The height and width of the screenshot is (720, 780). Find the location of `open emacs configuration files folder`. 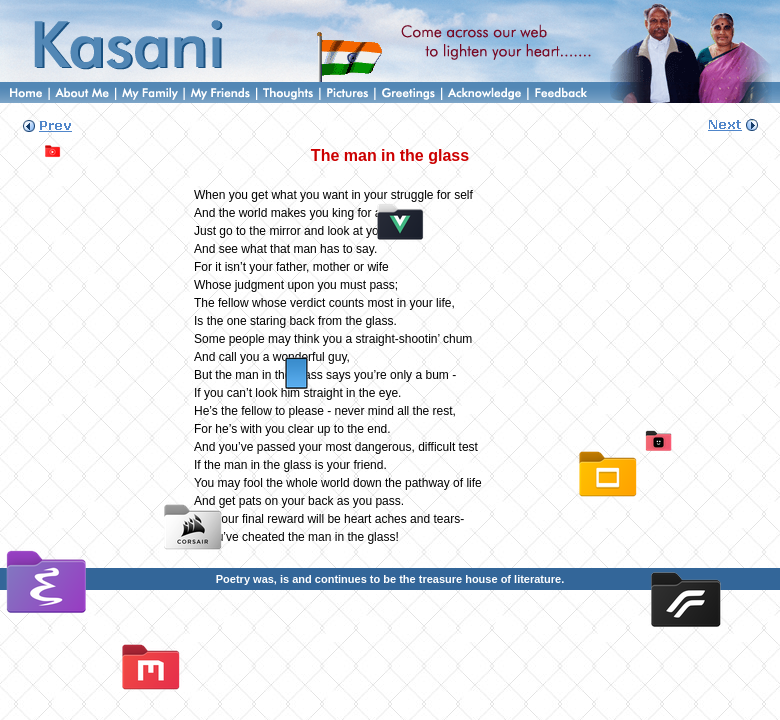

open emacs configuration files folder is located at coordinates (46, 584).